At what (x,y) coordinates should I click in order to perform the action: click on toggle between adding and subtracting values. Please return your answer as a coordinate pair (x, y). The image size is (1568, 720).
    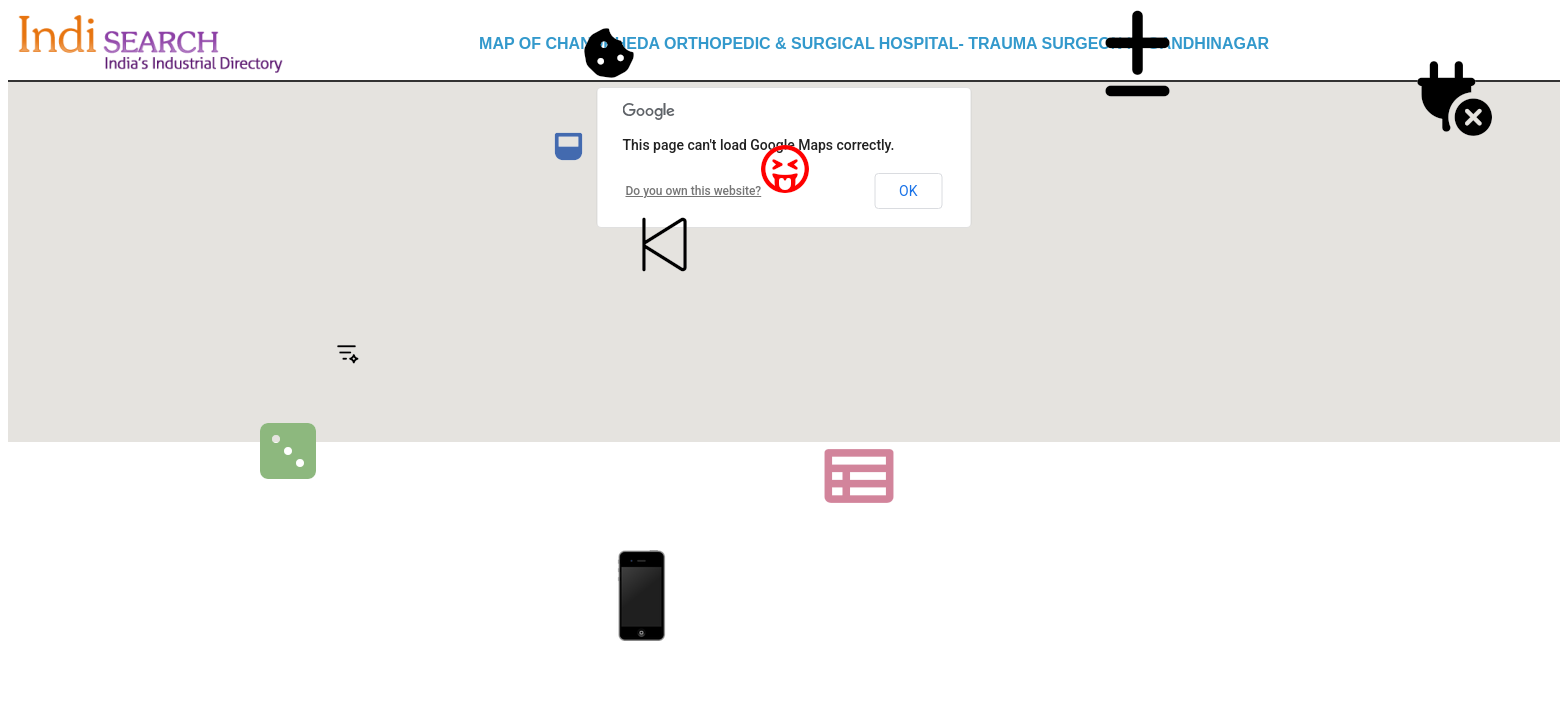
    Looking at the image, I should click on (1137, 53).